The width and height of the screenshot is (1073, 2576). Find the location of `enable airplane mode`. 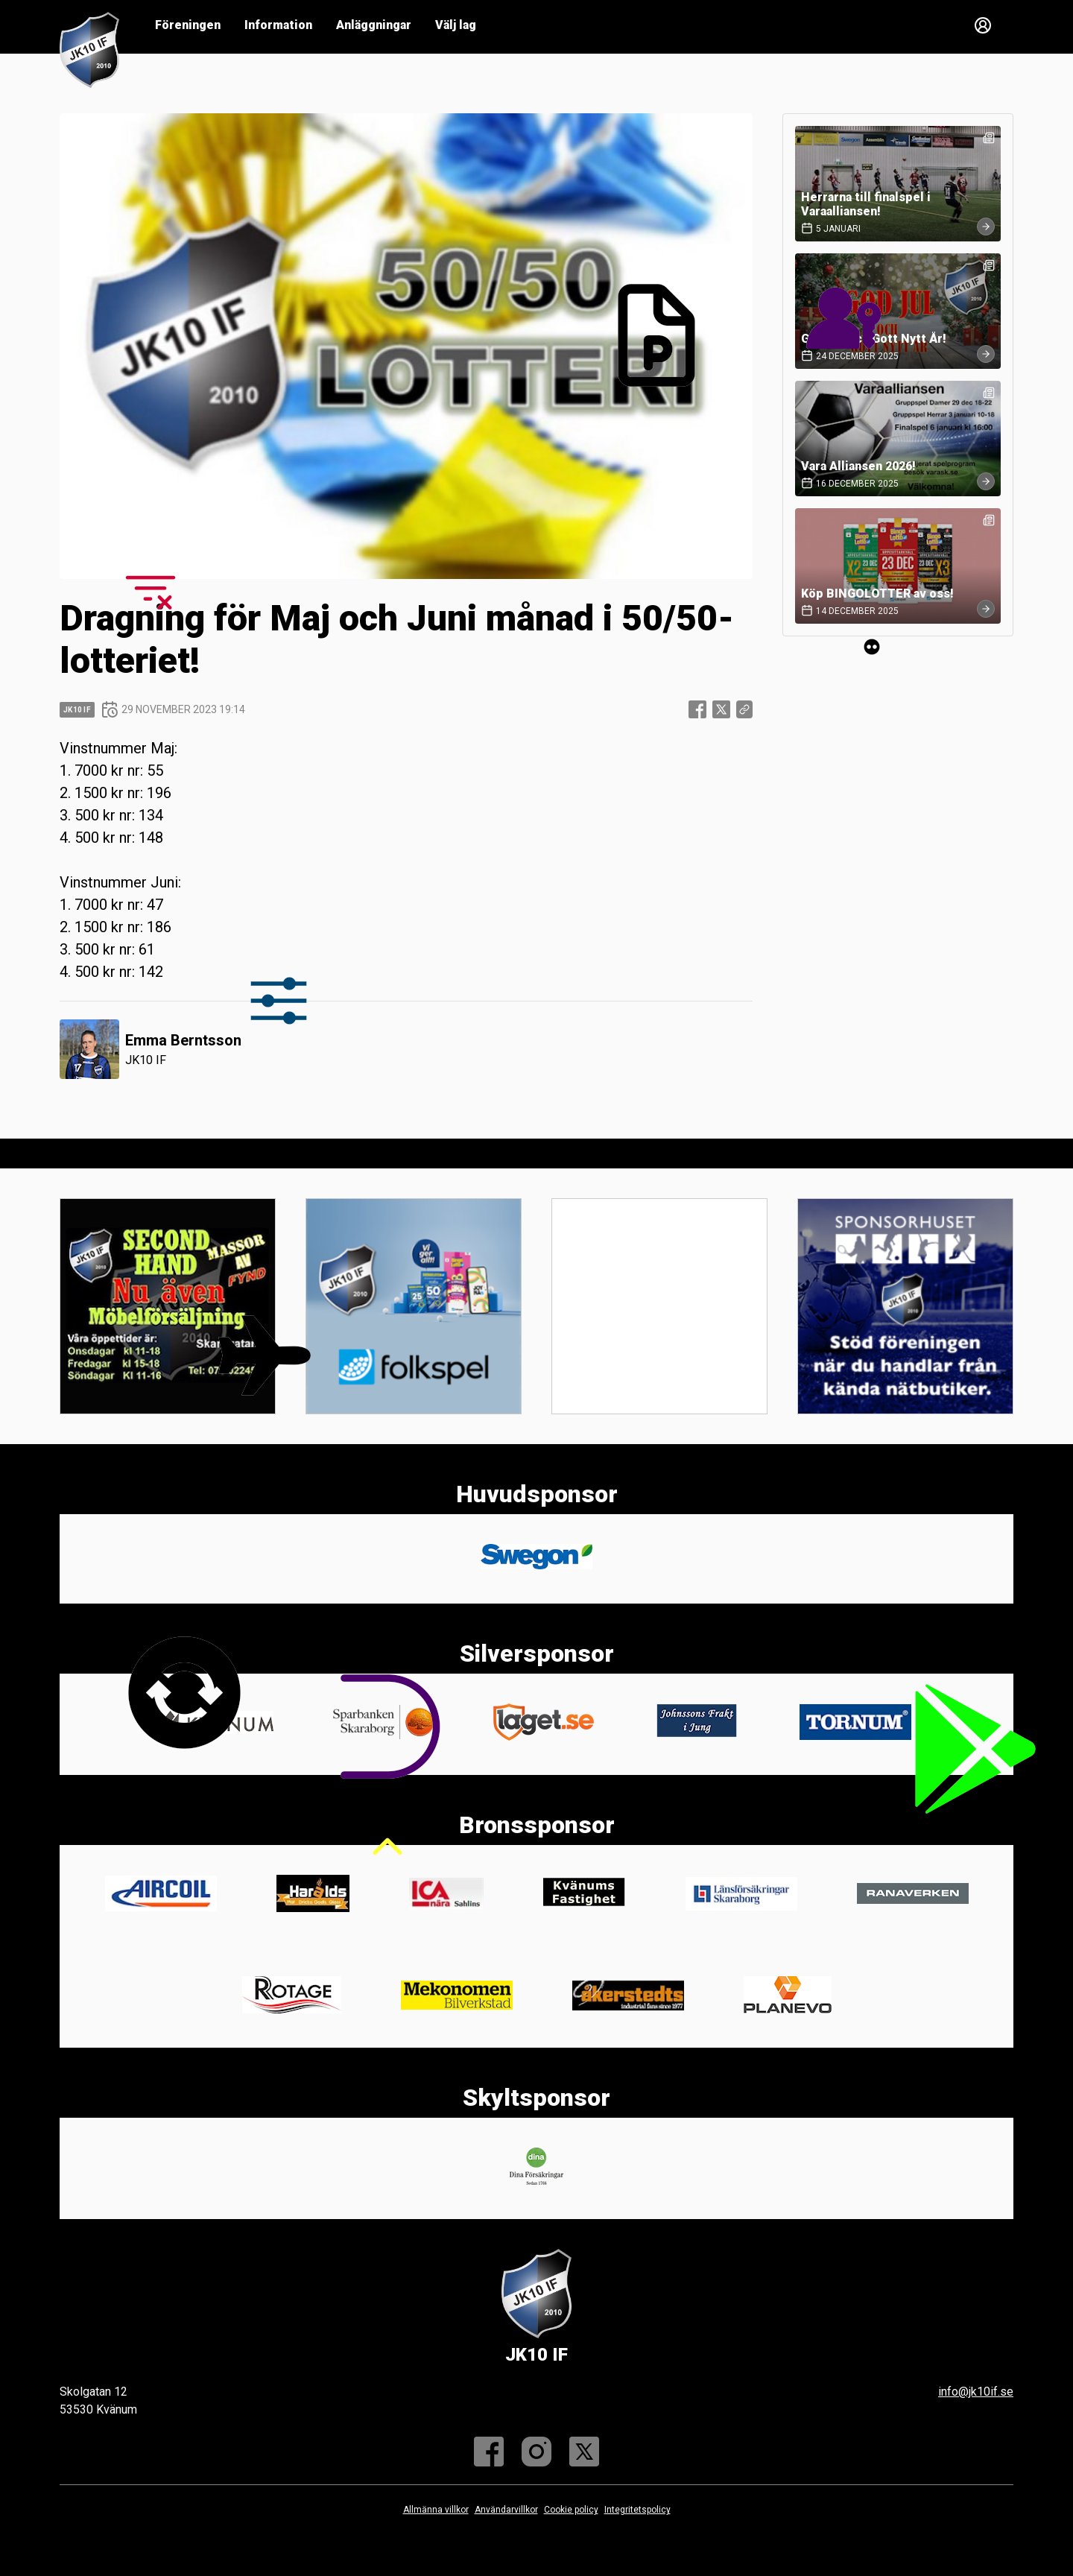

enable airplane mode is located at coordinates (265, 1355).